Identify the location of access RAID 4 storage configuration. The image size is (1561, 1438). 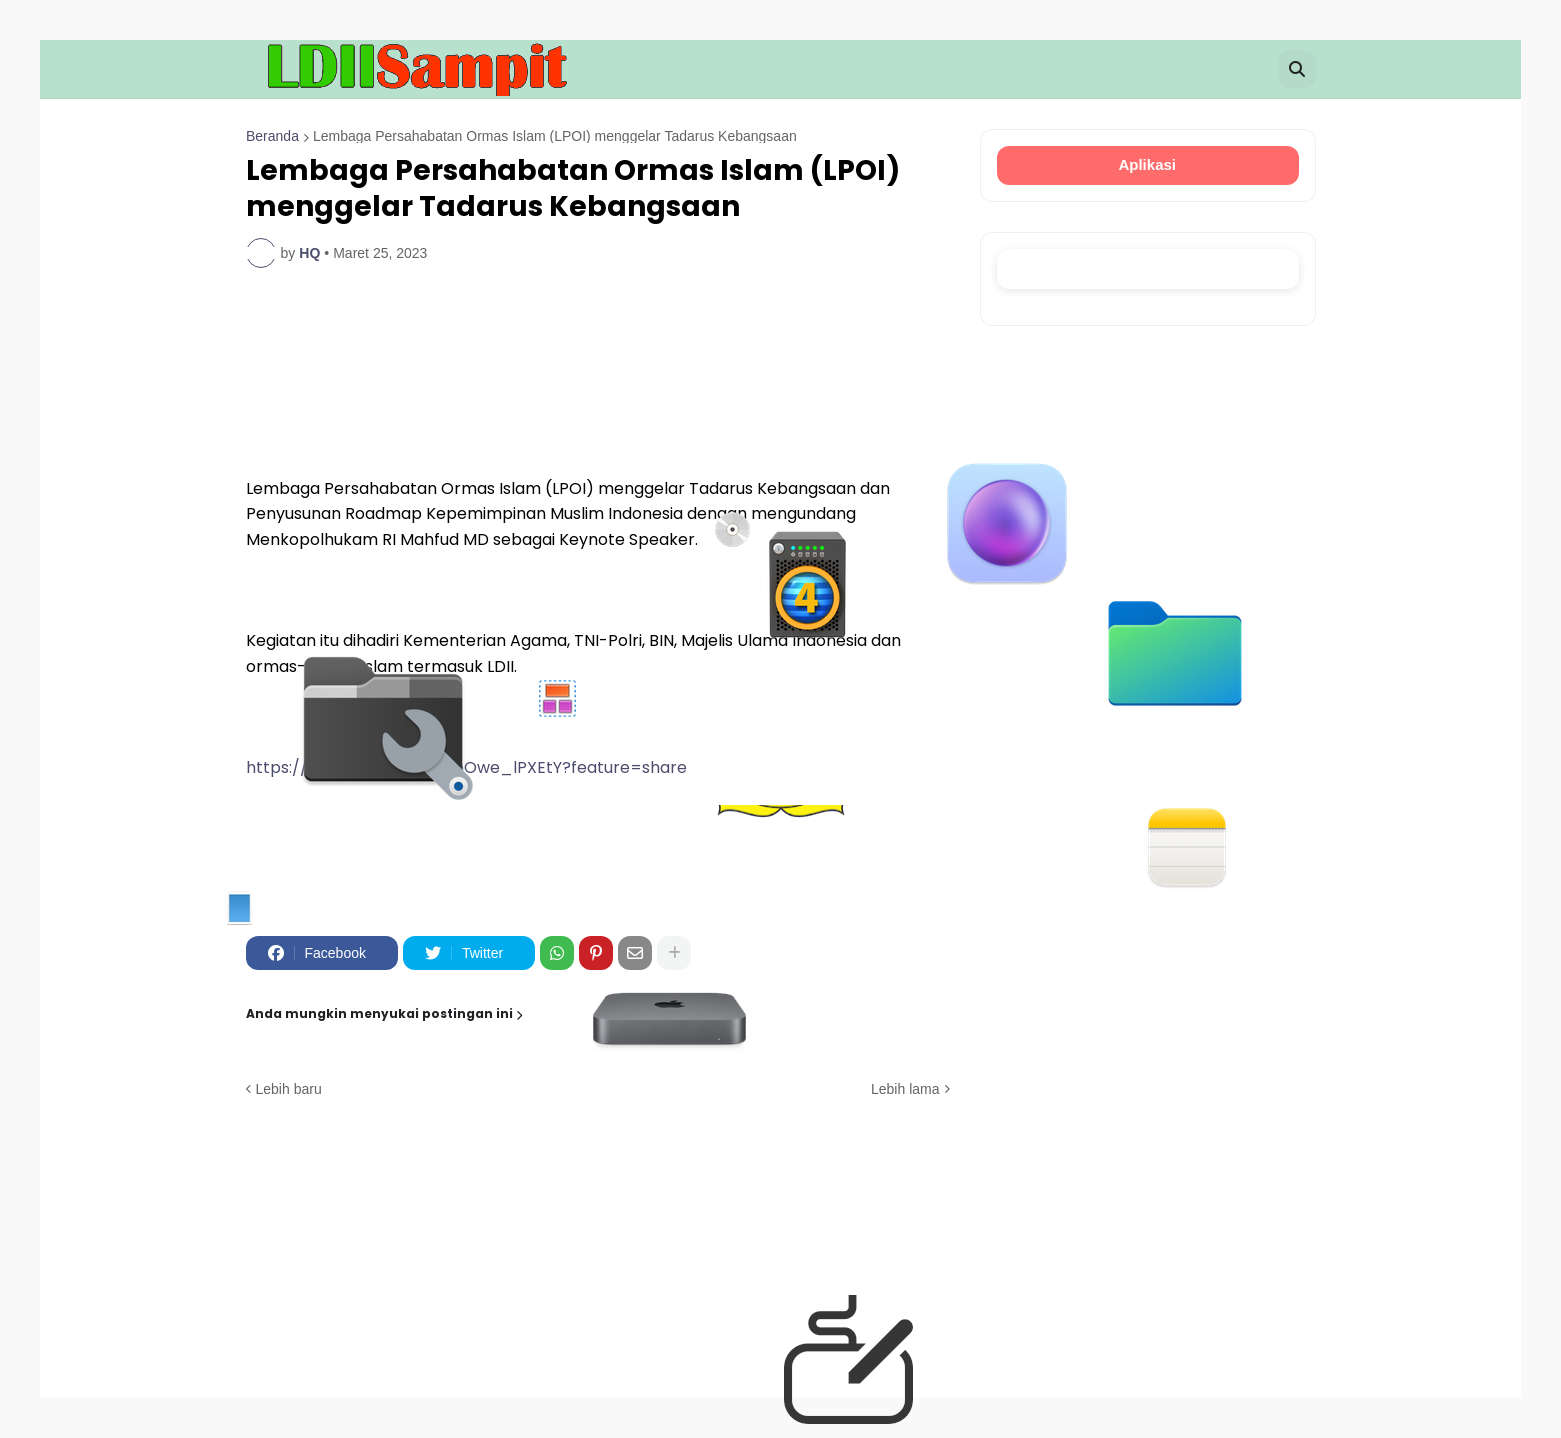
(807, 584).